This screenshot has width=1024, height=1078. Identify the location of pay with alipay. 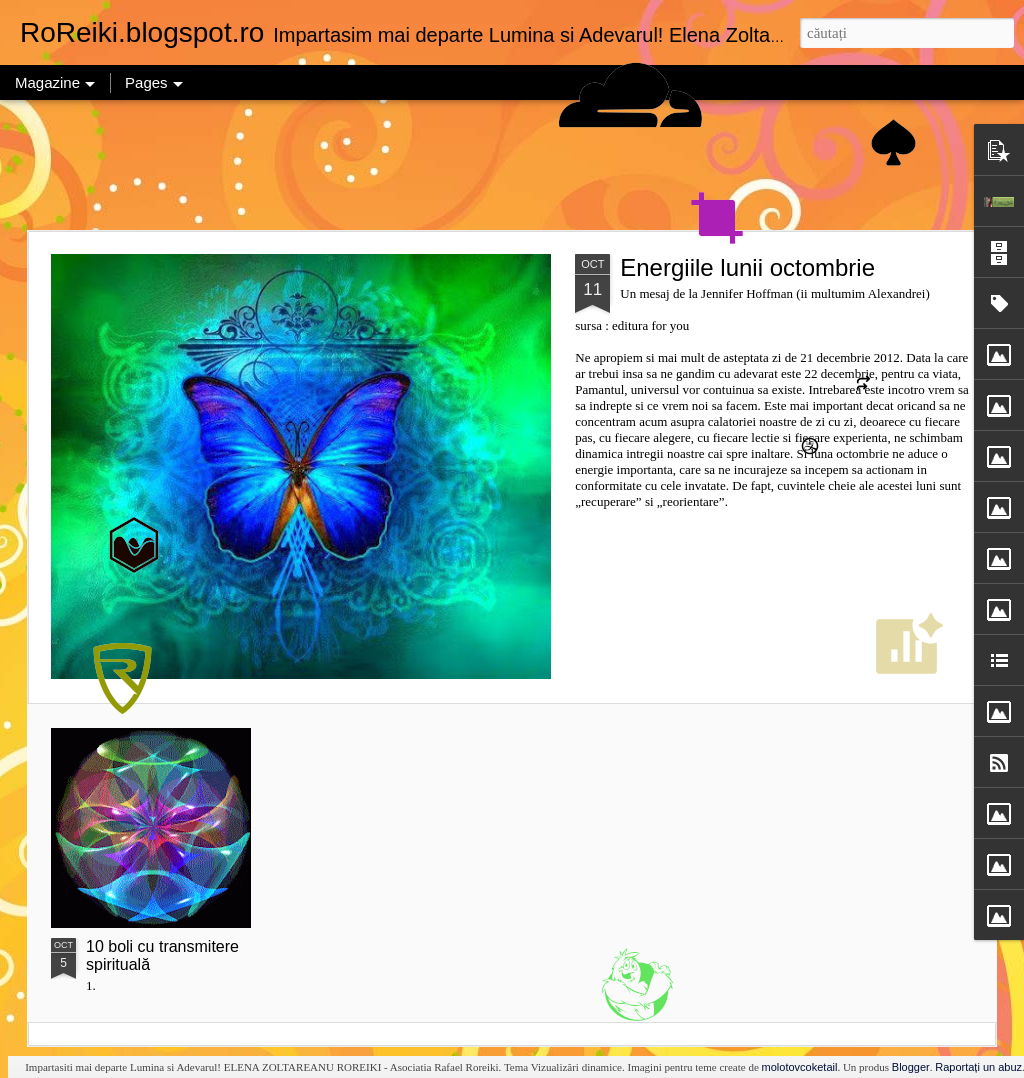
(810, 446).